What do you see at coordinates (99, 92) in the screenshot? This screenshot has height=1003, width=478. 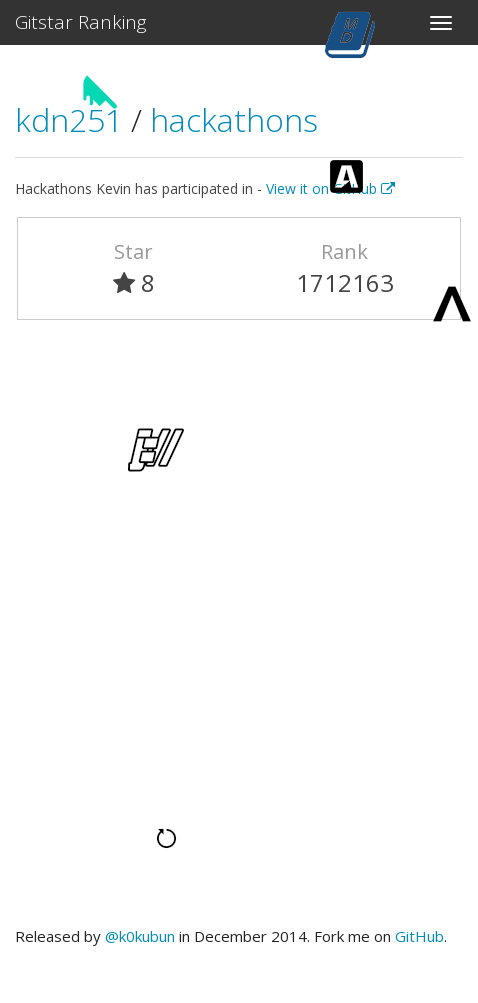 I see `indicates mature or violent content warning` at bounding box center [99, 92].